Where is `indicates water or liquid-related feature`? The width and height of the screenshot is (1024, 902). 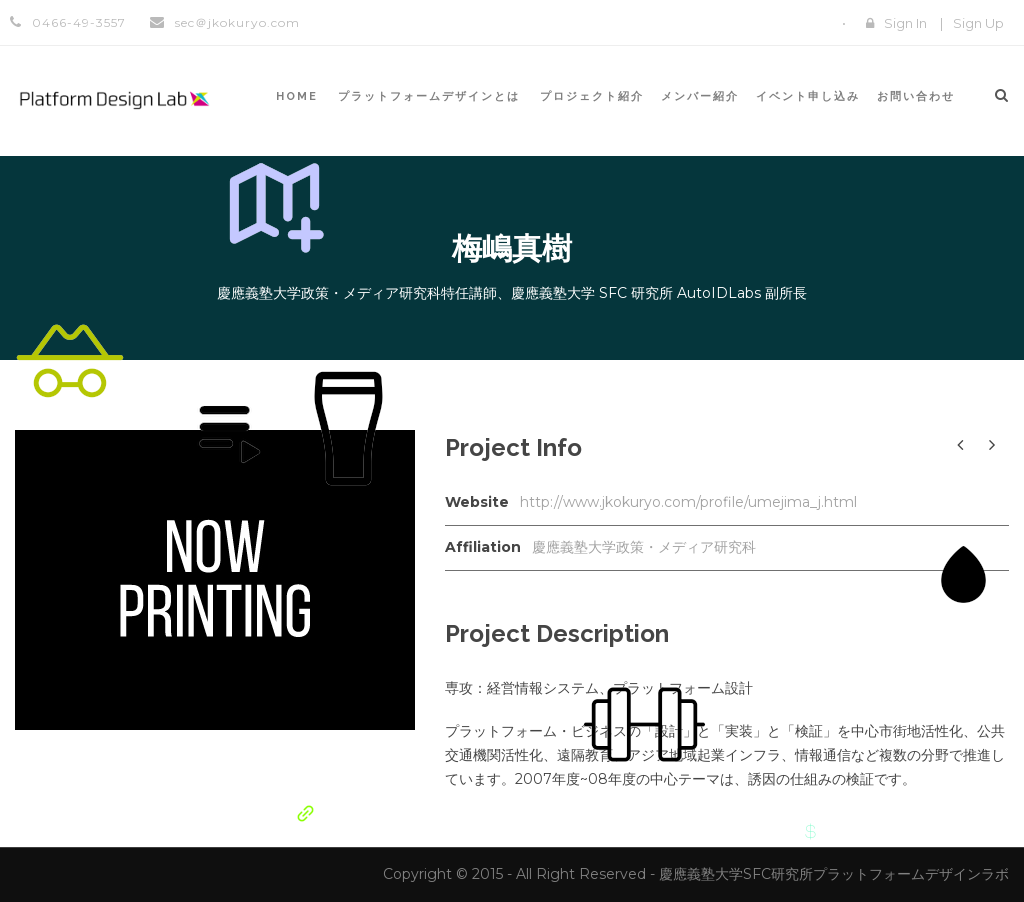 indicates water or liquid-related feature is located at coordinates (963, 576).